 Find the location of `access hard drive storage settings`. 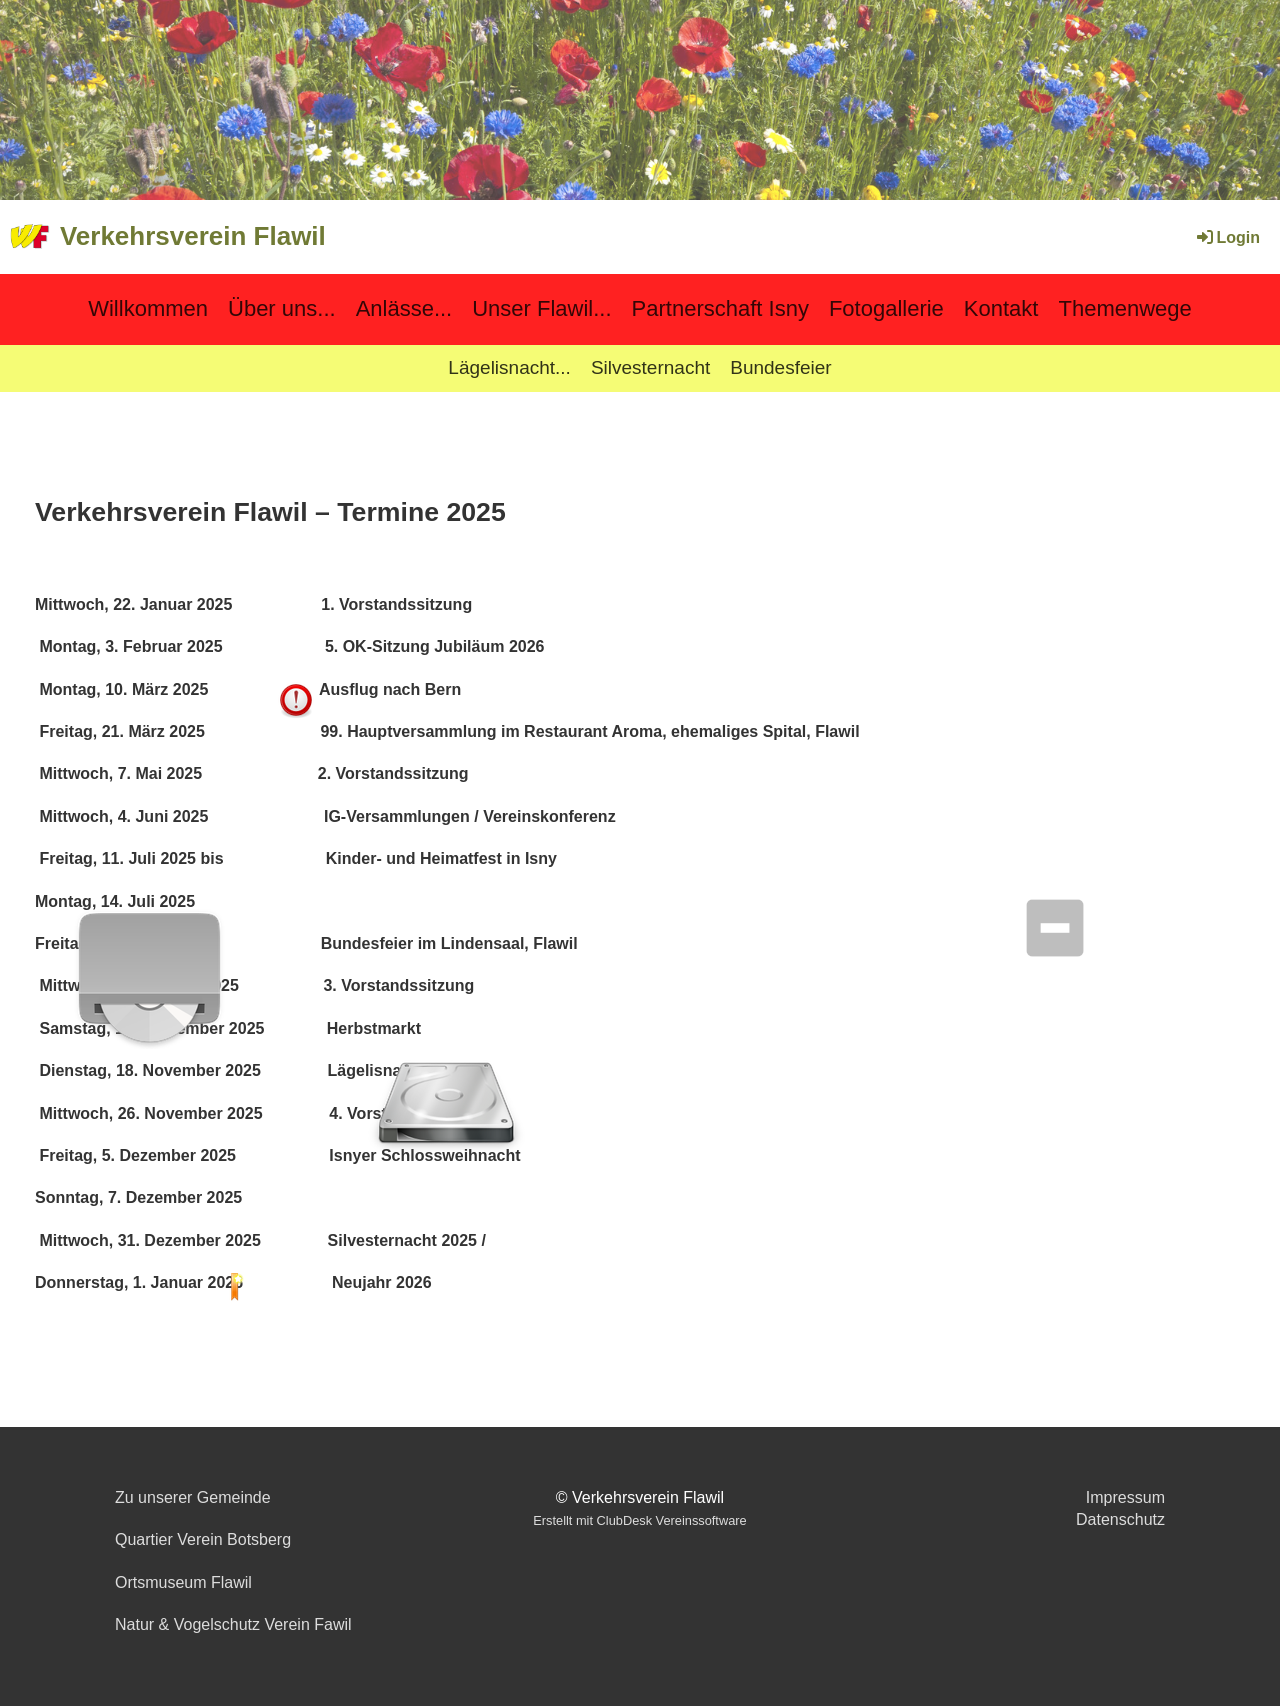

access hard drive storage settings is located at coordinates (446, 1106).